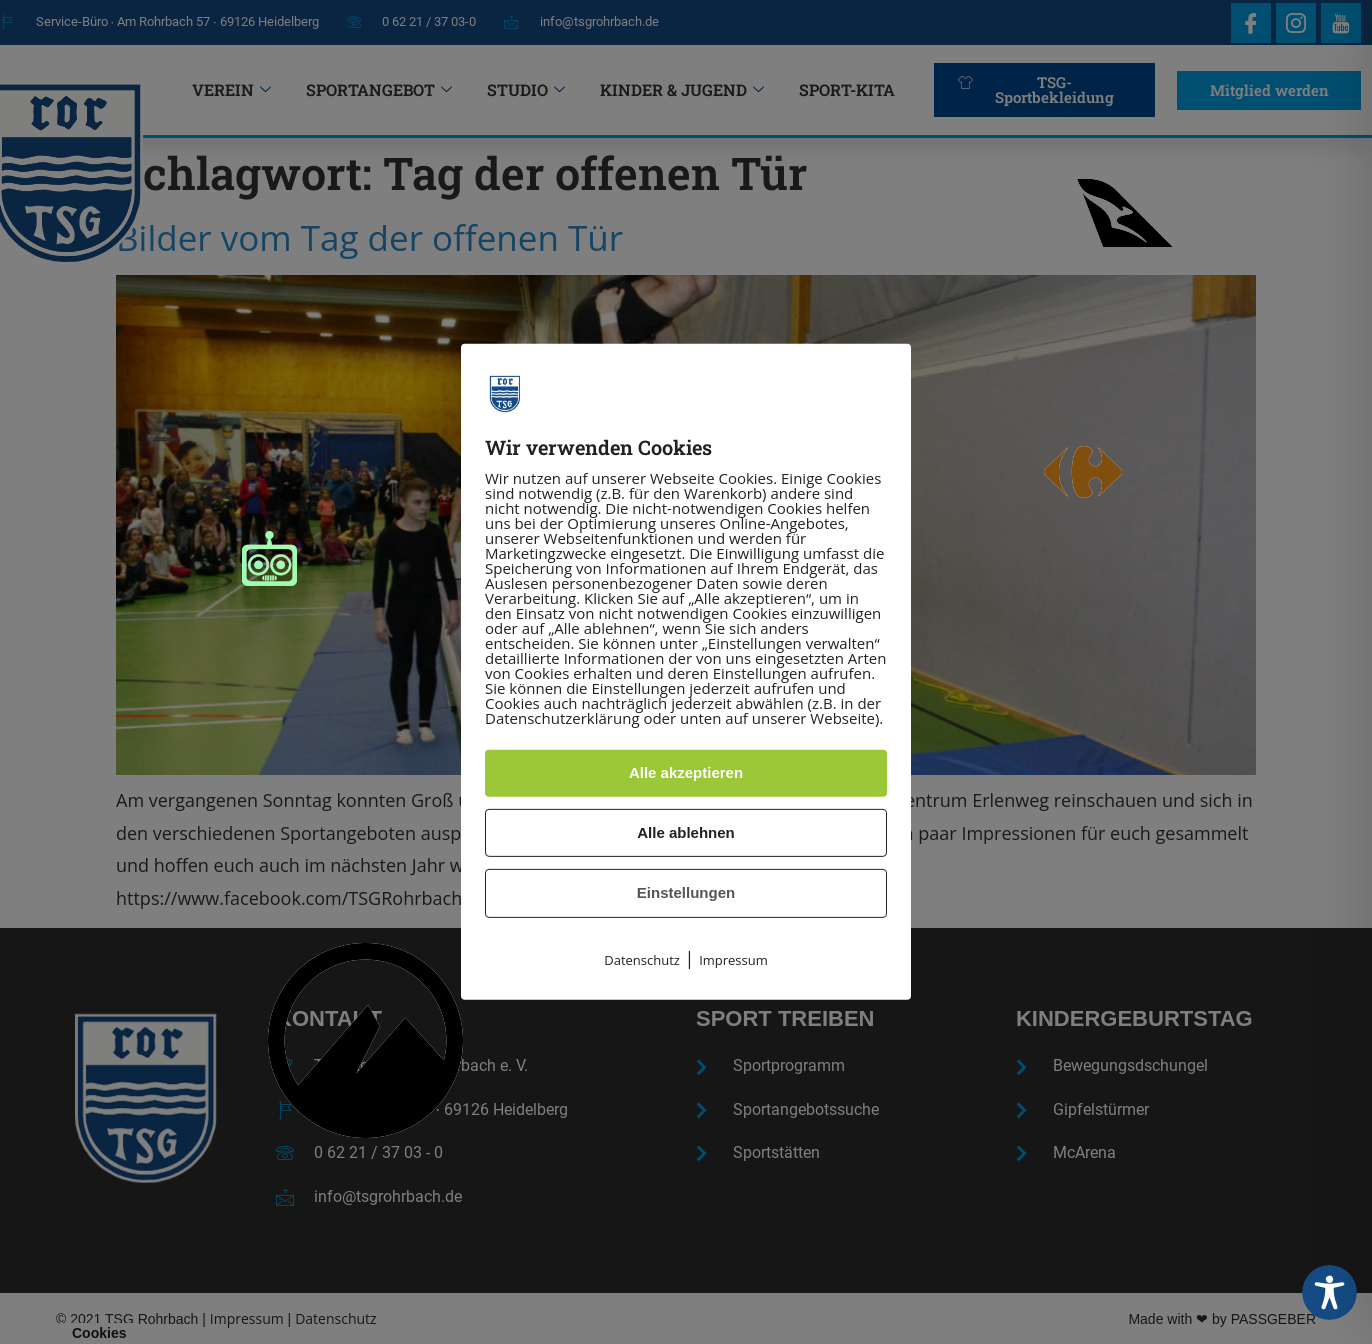 Image resolution: width=1372 pixels, height=1344 pixels. I want to click on cinnamon desktop environment logo, so click(365, 1040).